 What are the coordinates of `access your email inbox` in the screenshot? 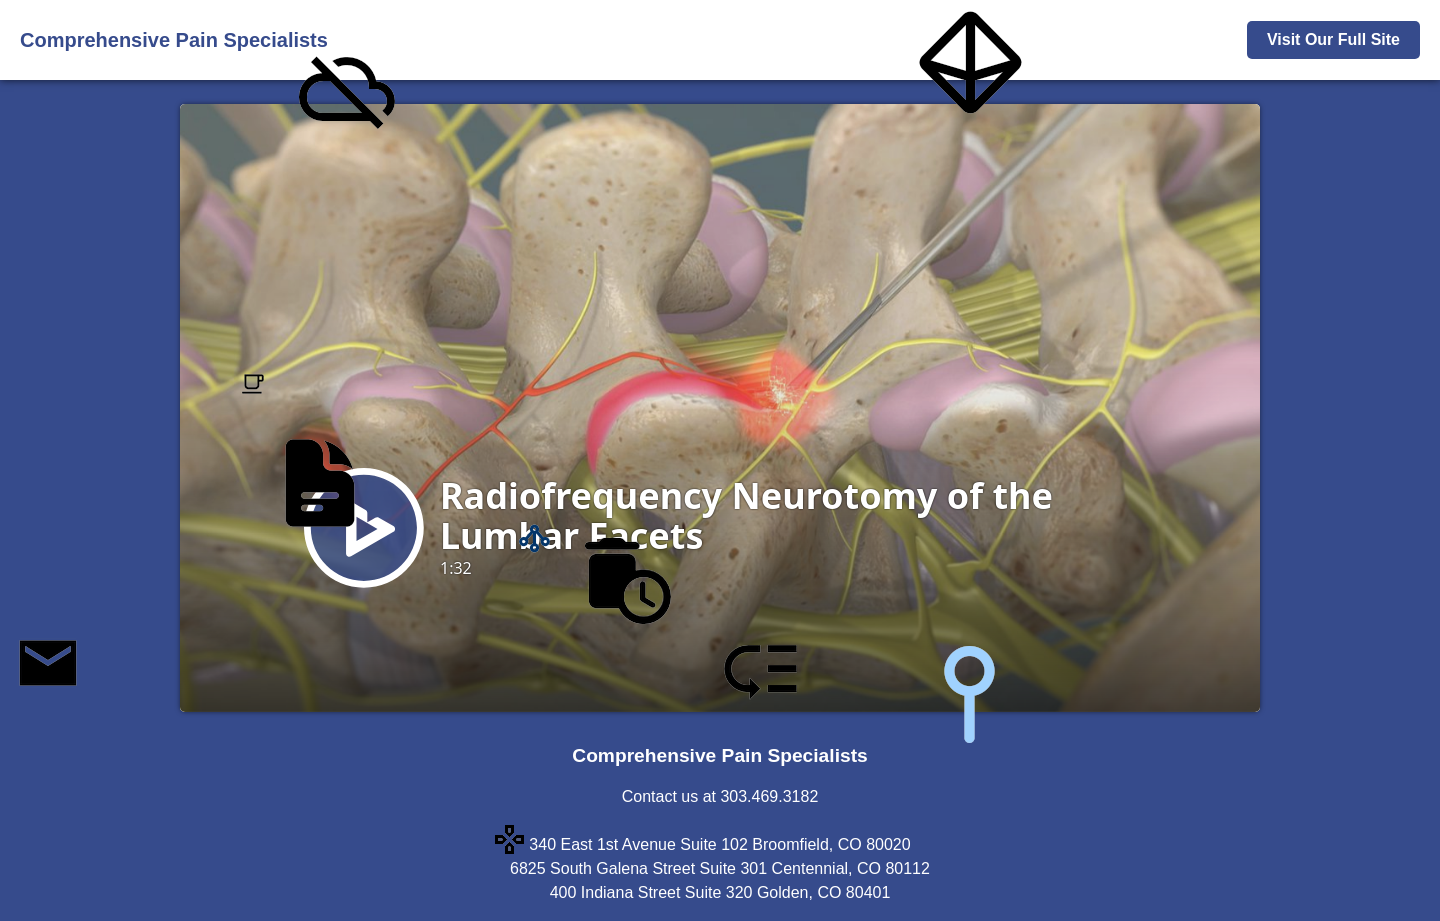 It's located at (48, 663).